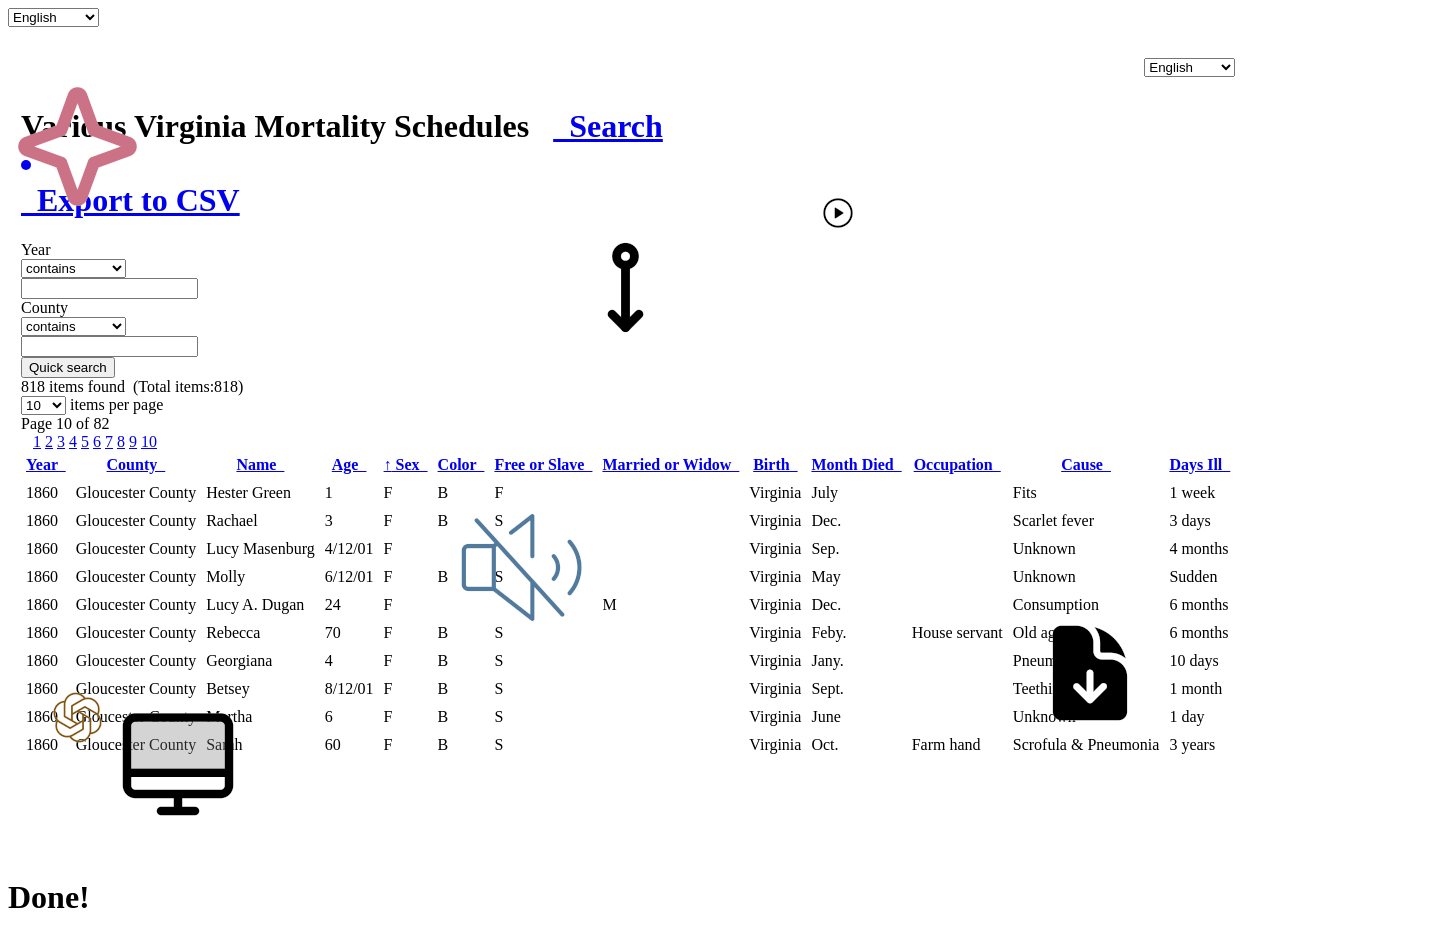 The height and width of the screenshot is (938, 1444). I want to click on mute audio or sound, so click(519, 567).